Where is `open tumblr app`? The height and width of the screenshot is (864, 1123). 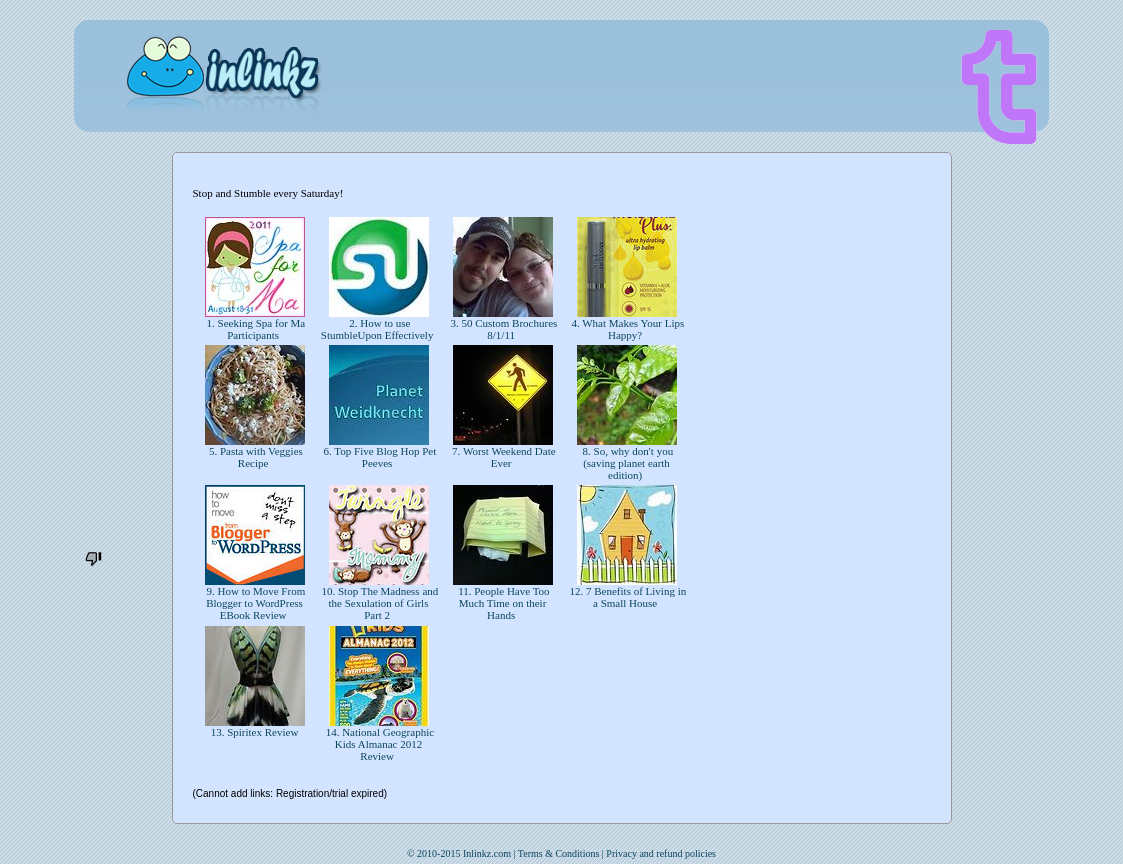
open tumblr app is located at coordinates (999, 87).